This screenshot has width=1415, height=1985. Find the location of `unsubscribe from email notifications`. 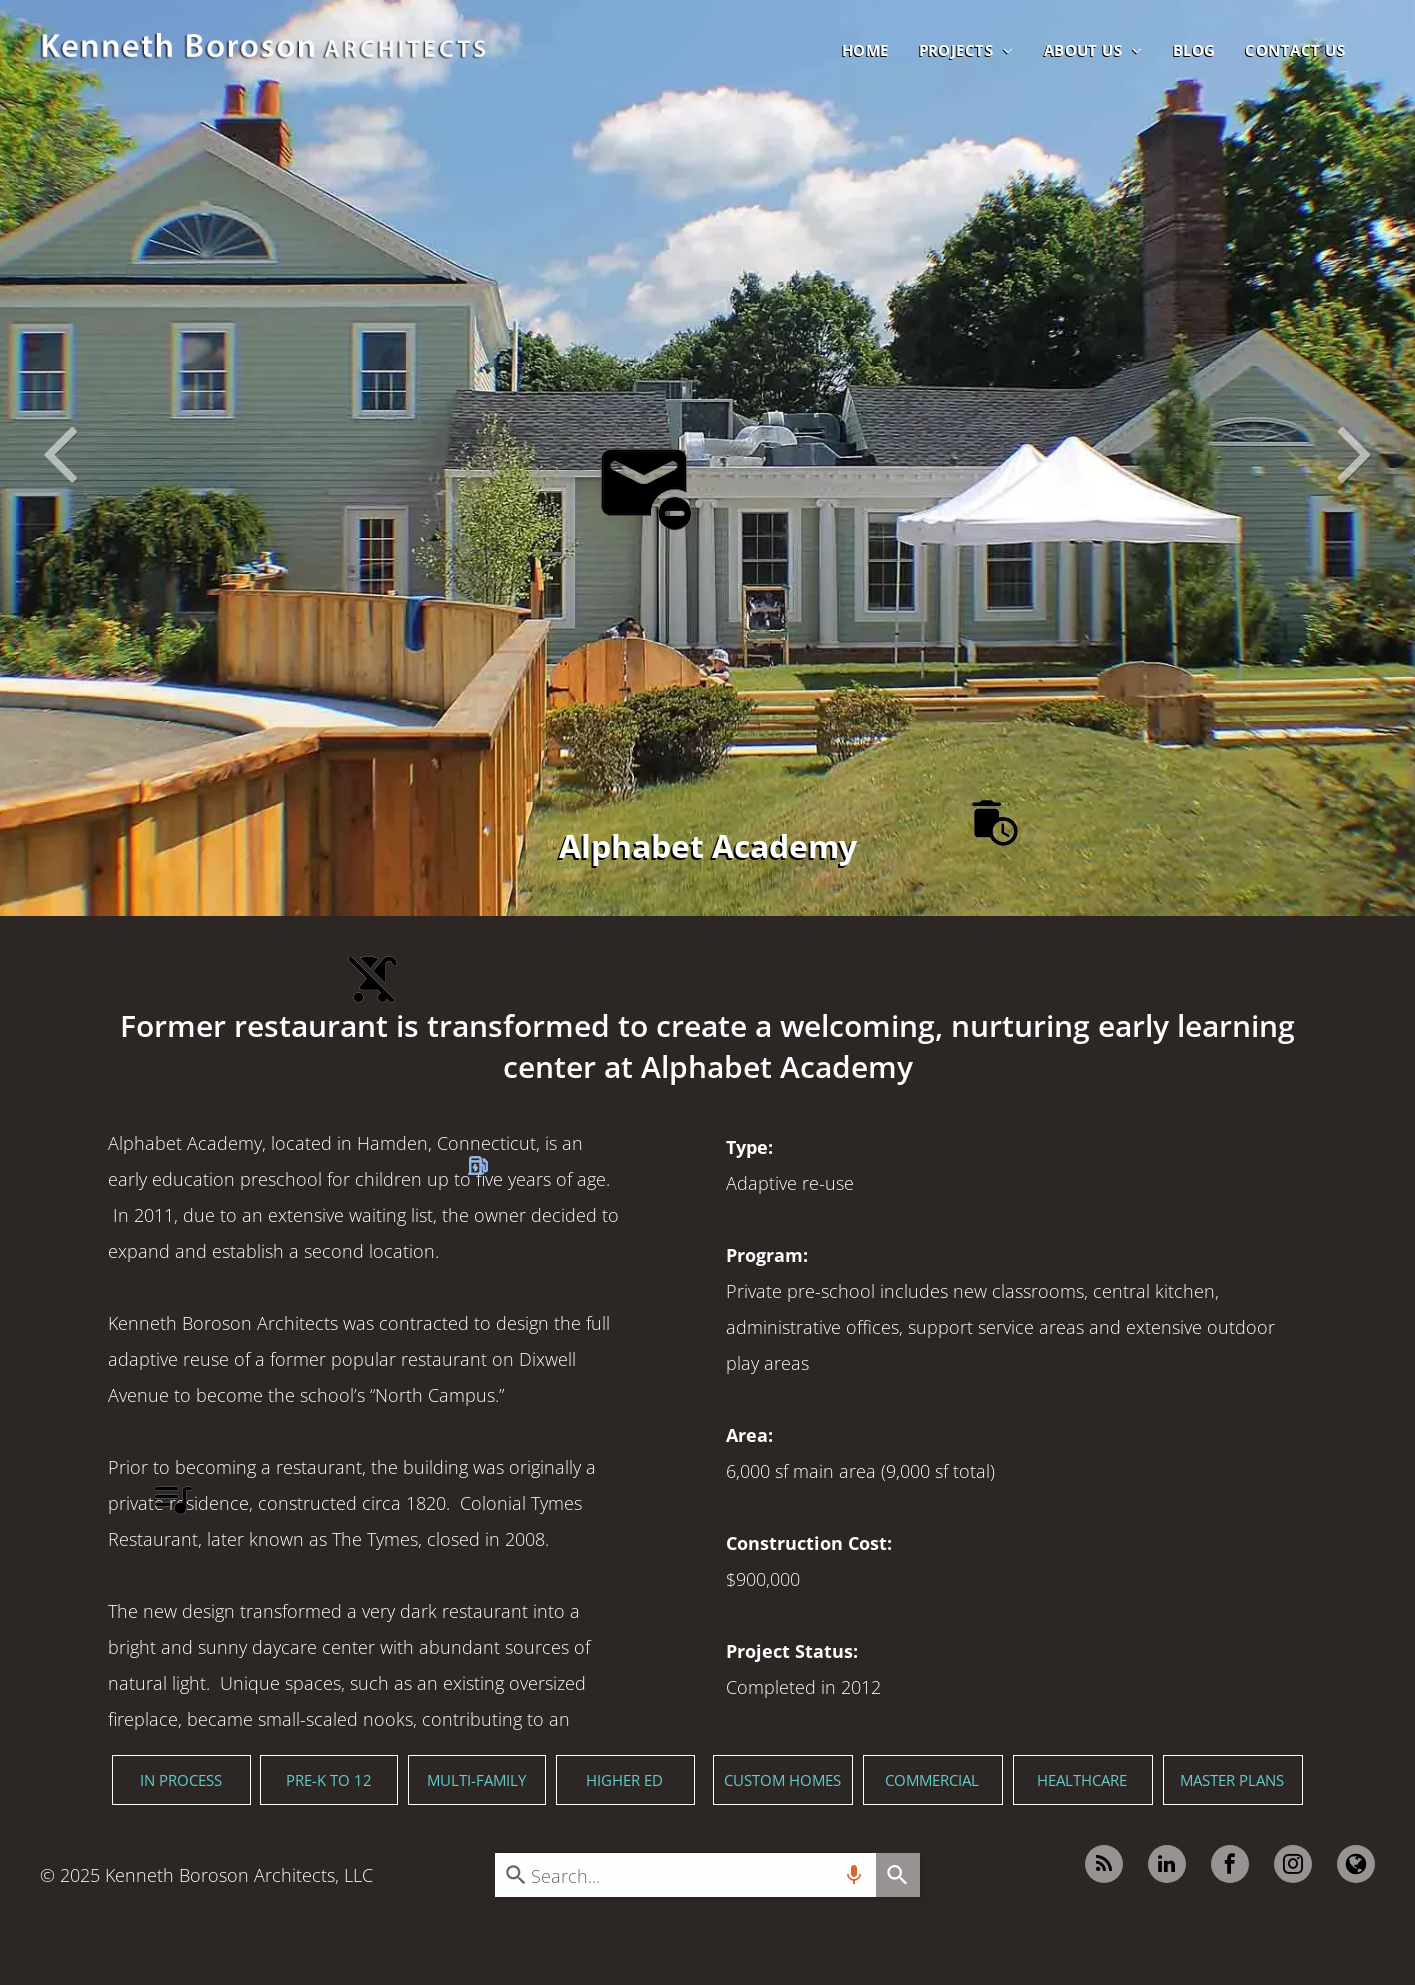

unsubscribe from email notifications is located at coordinates (644, 492).